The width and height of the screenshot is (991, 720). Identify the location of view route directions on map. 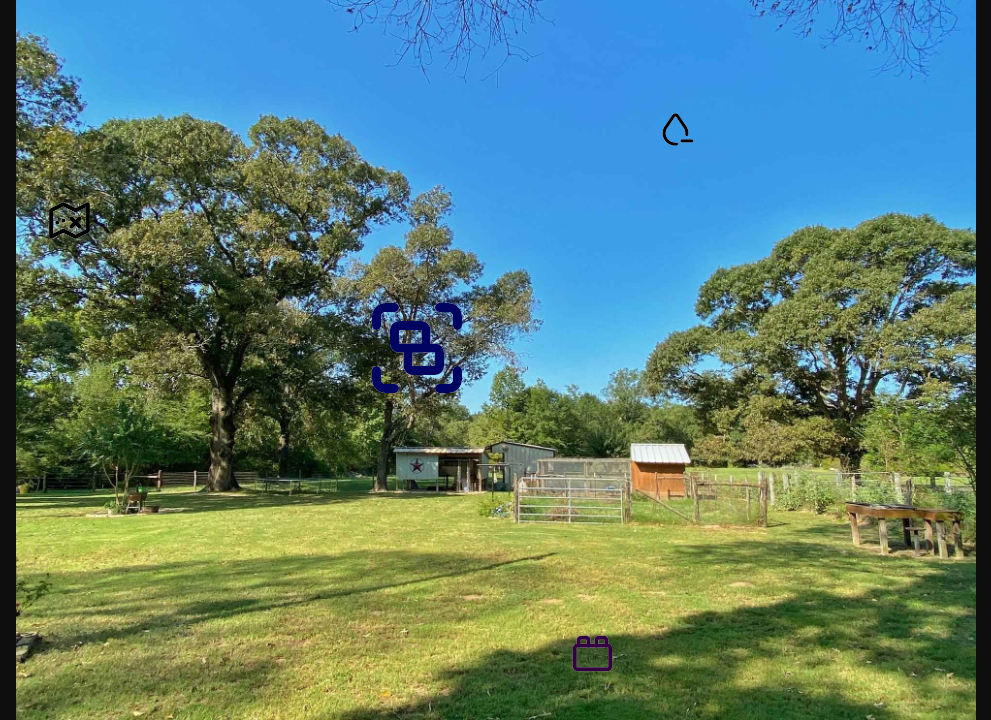
(69, 220).